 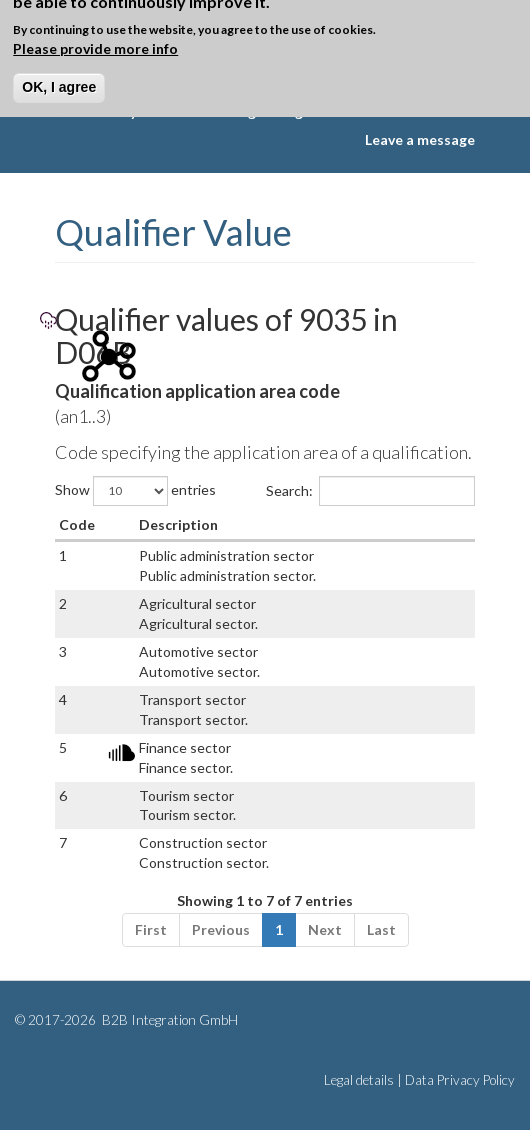 I want to click on open soundcloud app, so click(x=121, y=753).